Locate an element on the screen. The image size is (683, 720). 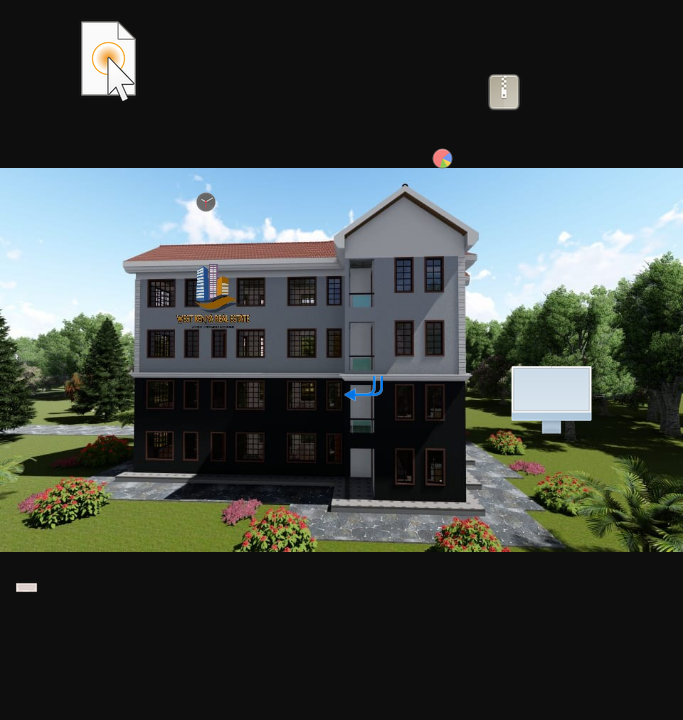
open the clock app is located at coordinates (206, 202).